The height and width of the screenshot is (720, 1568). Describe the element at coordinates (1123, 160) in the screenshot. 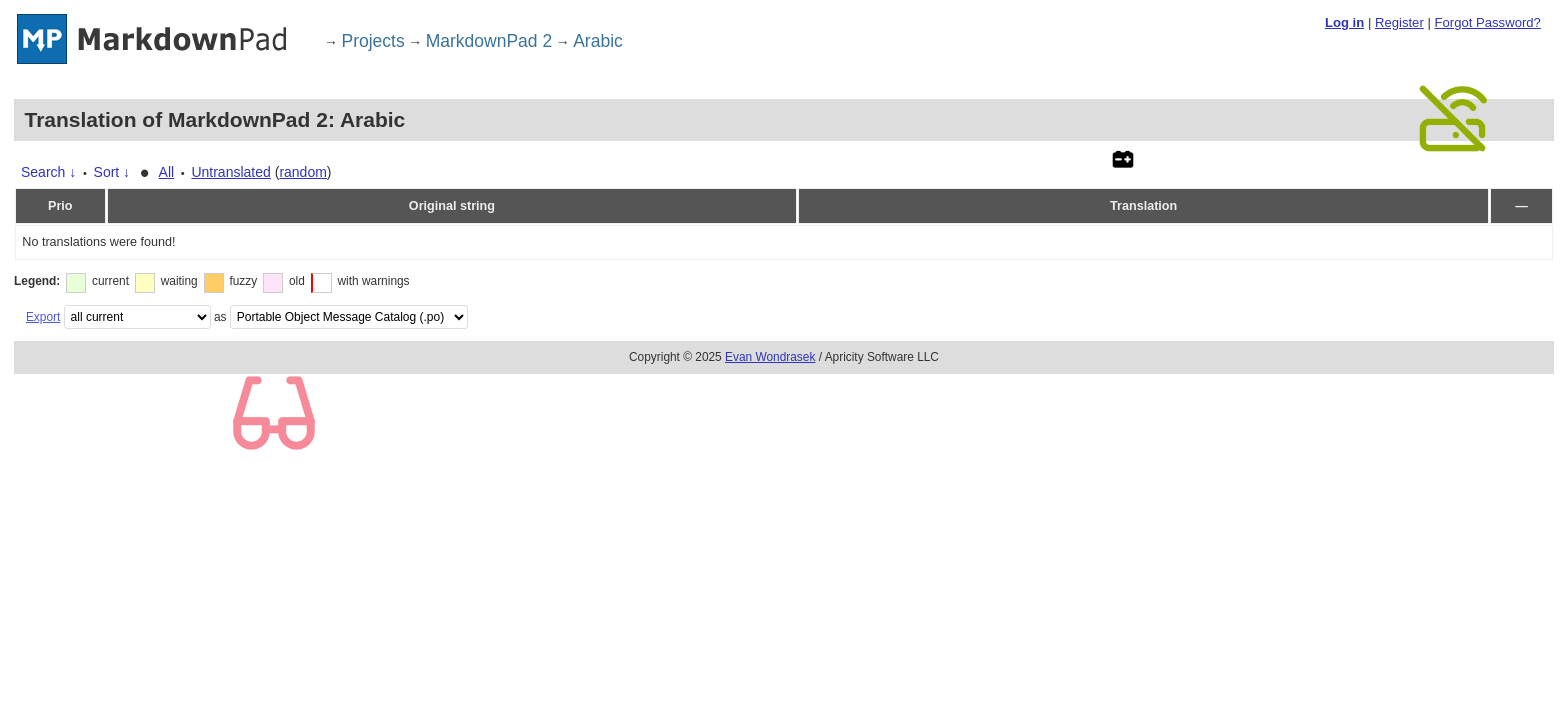

I see `check vehicle battery status` at that location.